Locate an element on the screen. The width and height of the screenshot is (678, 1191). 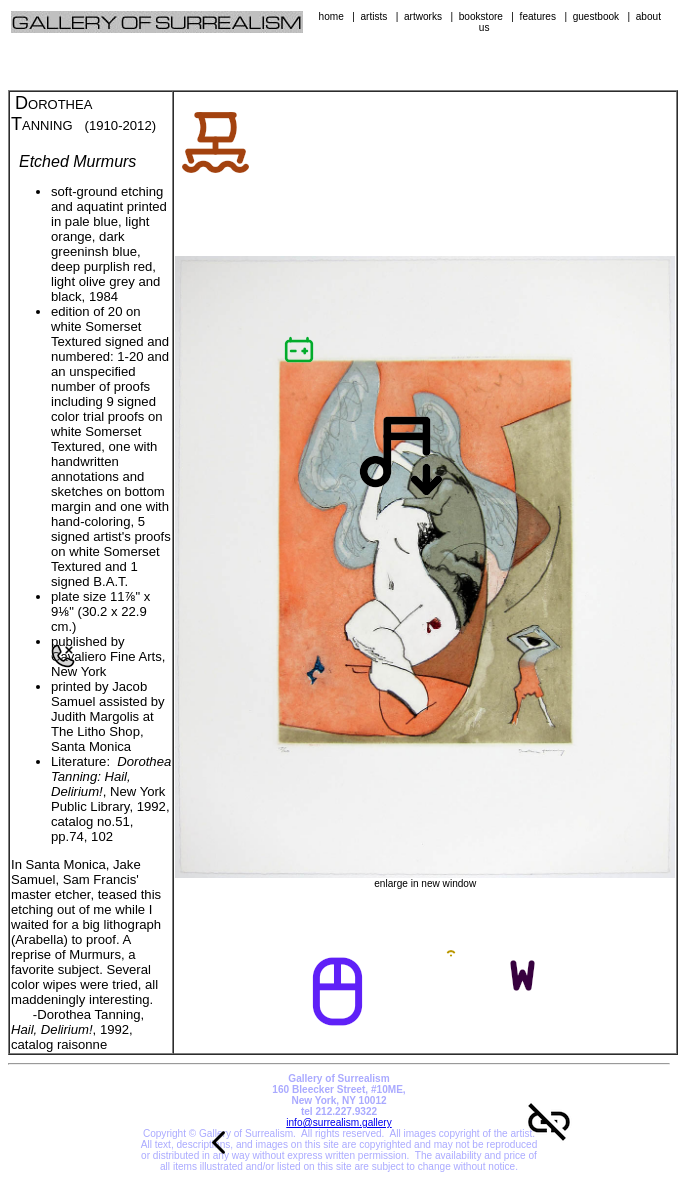
end or decline a phone call is located at coordinates (63, 655).